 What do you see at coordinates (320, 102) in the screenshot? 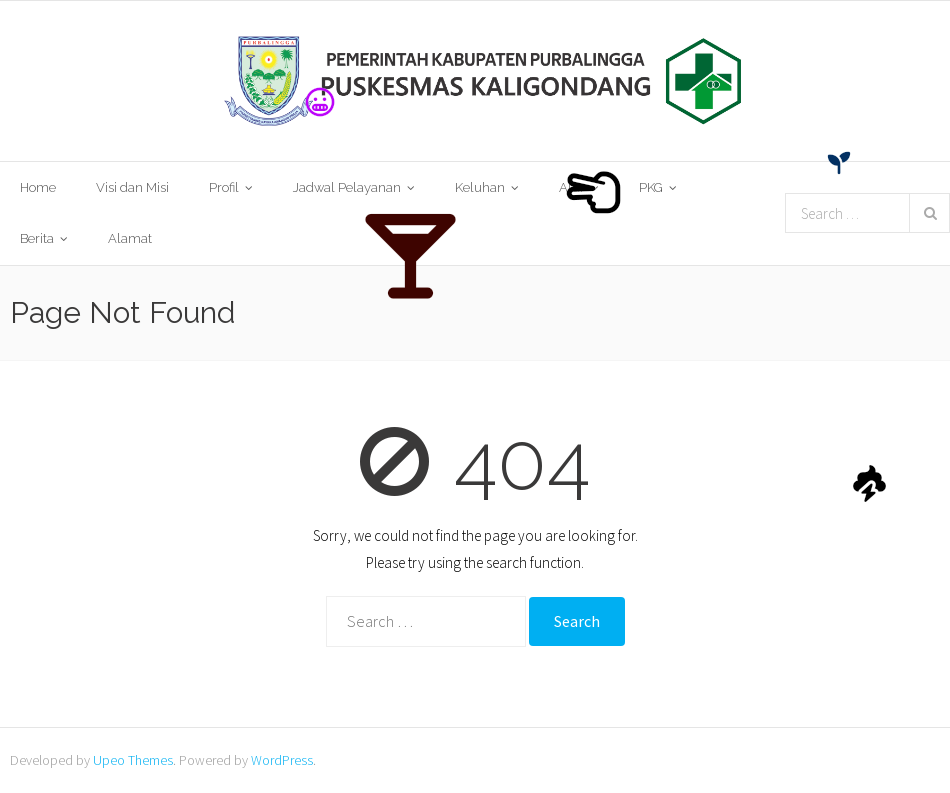
I see `indicates an awkward or uncomfortable situation` at bounding box center [320, 102].